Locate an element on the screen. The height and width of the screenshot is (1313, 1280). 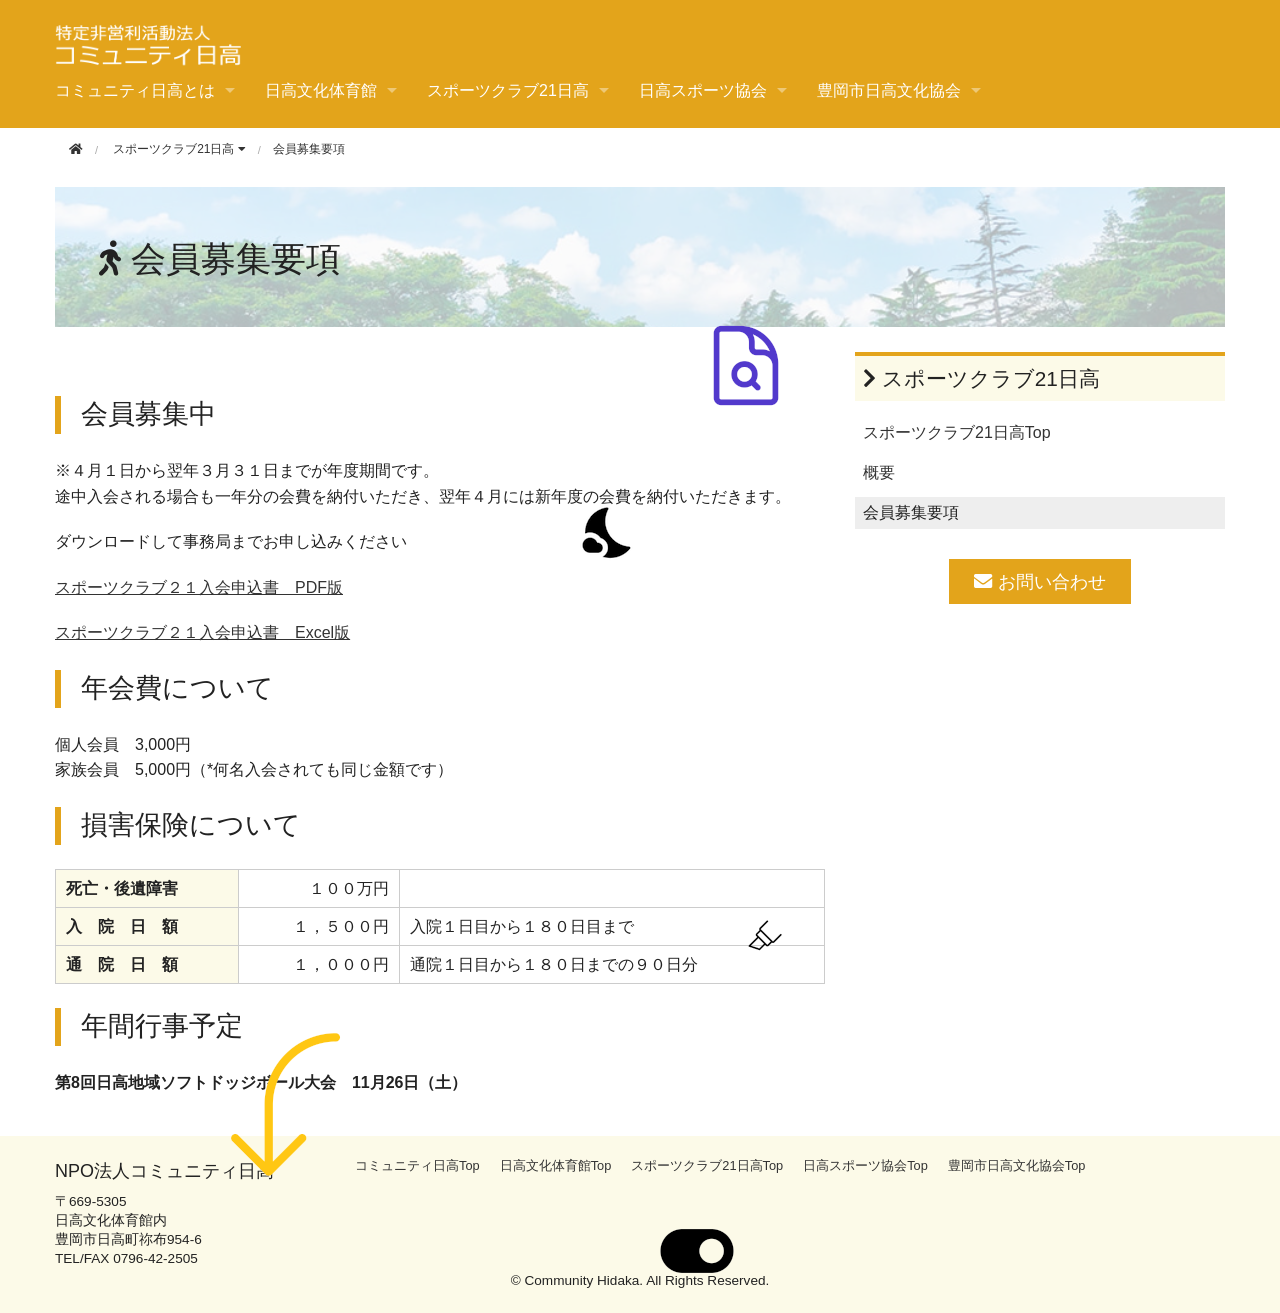
search within a document is located at coordinates (746, 367).